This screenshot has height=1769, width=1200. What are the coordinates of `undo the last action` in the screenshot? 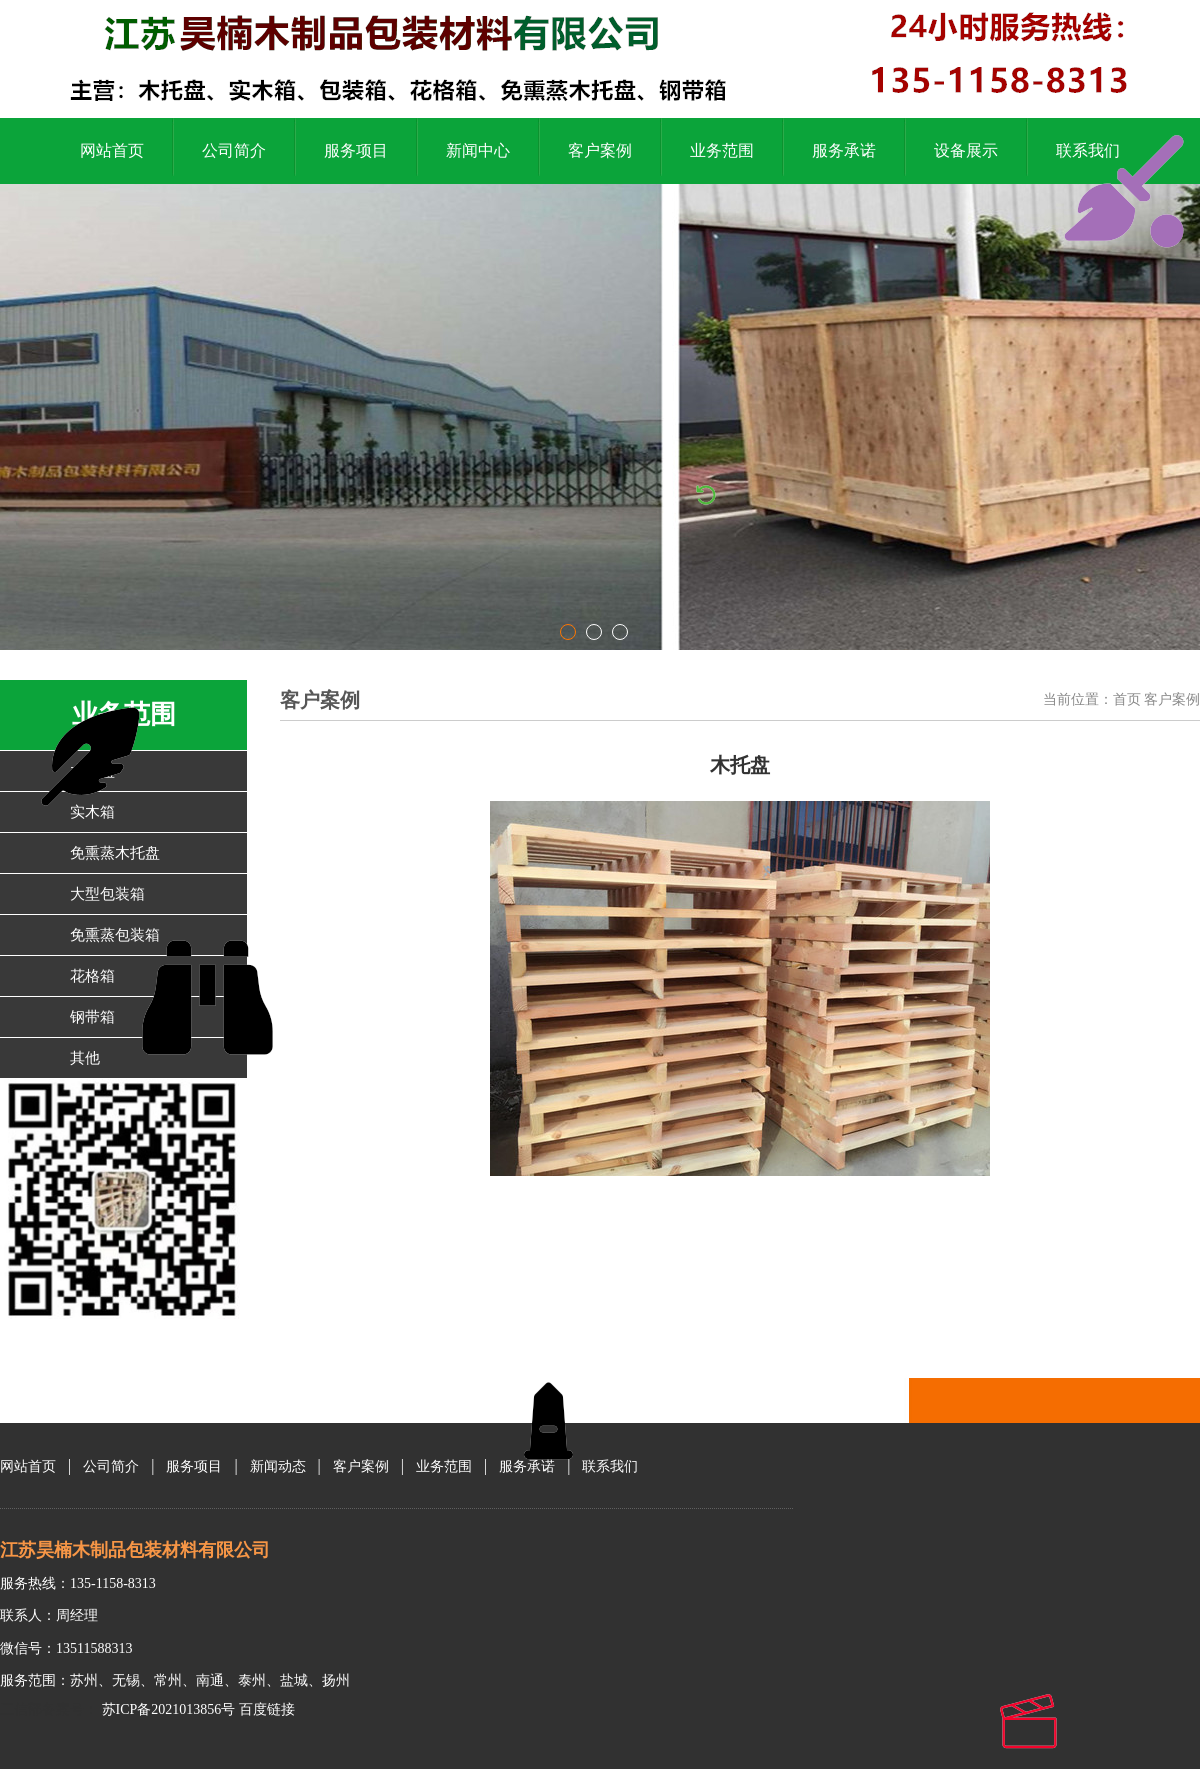 It's located at (706, 495).